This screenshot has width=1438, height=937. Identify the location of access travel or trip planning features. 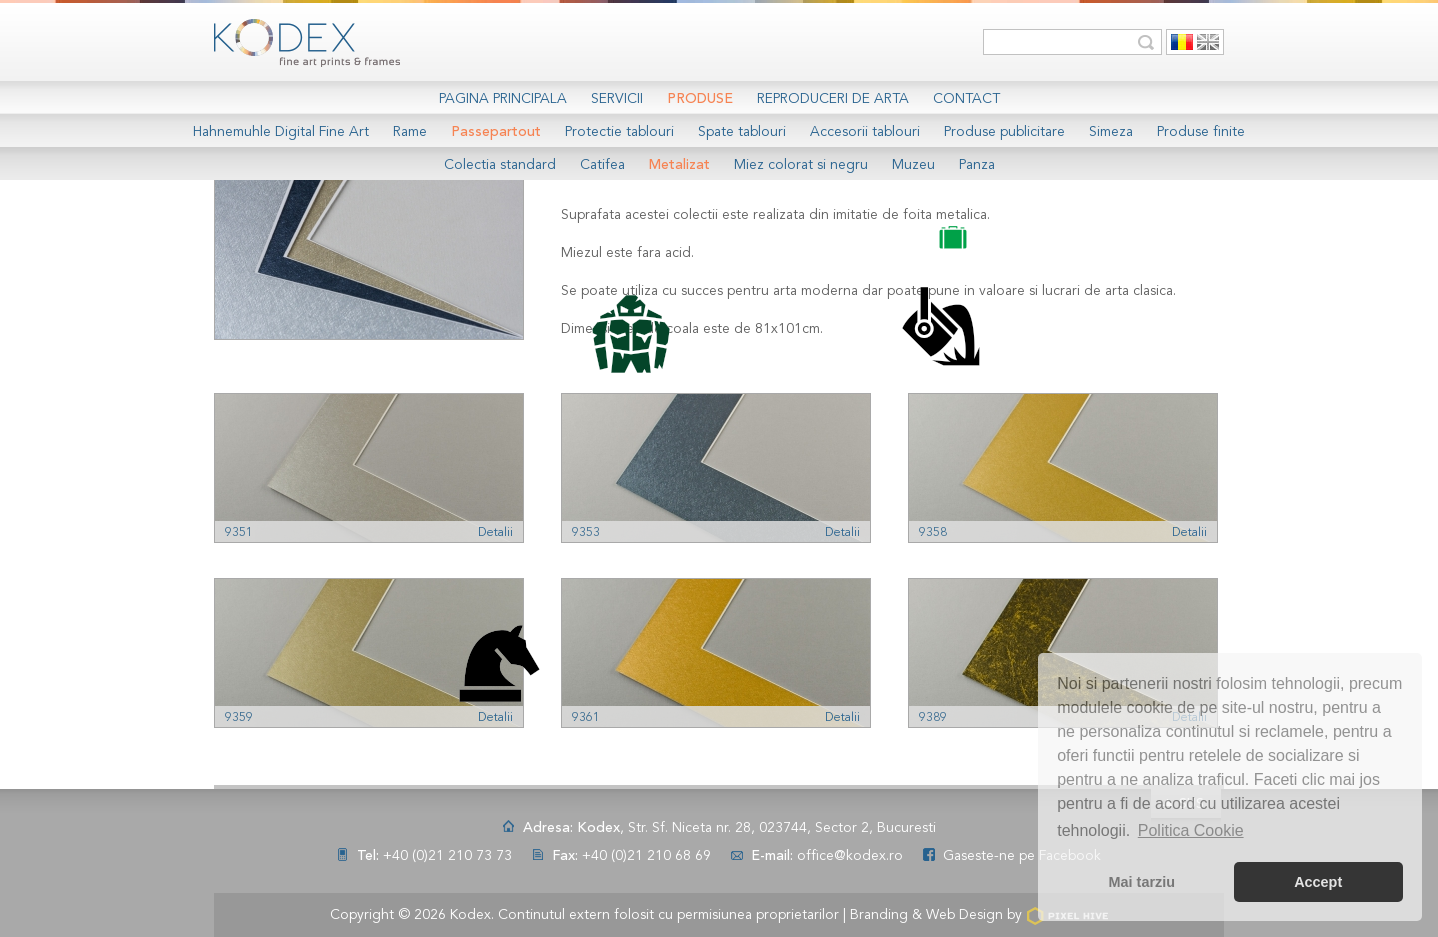
(953, 238).